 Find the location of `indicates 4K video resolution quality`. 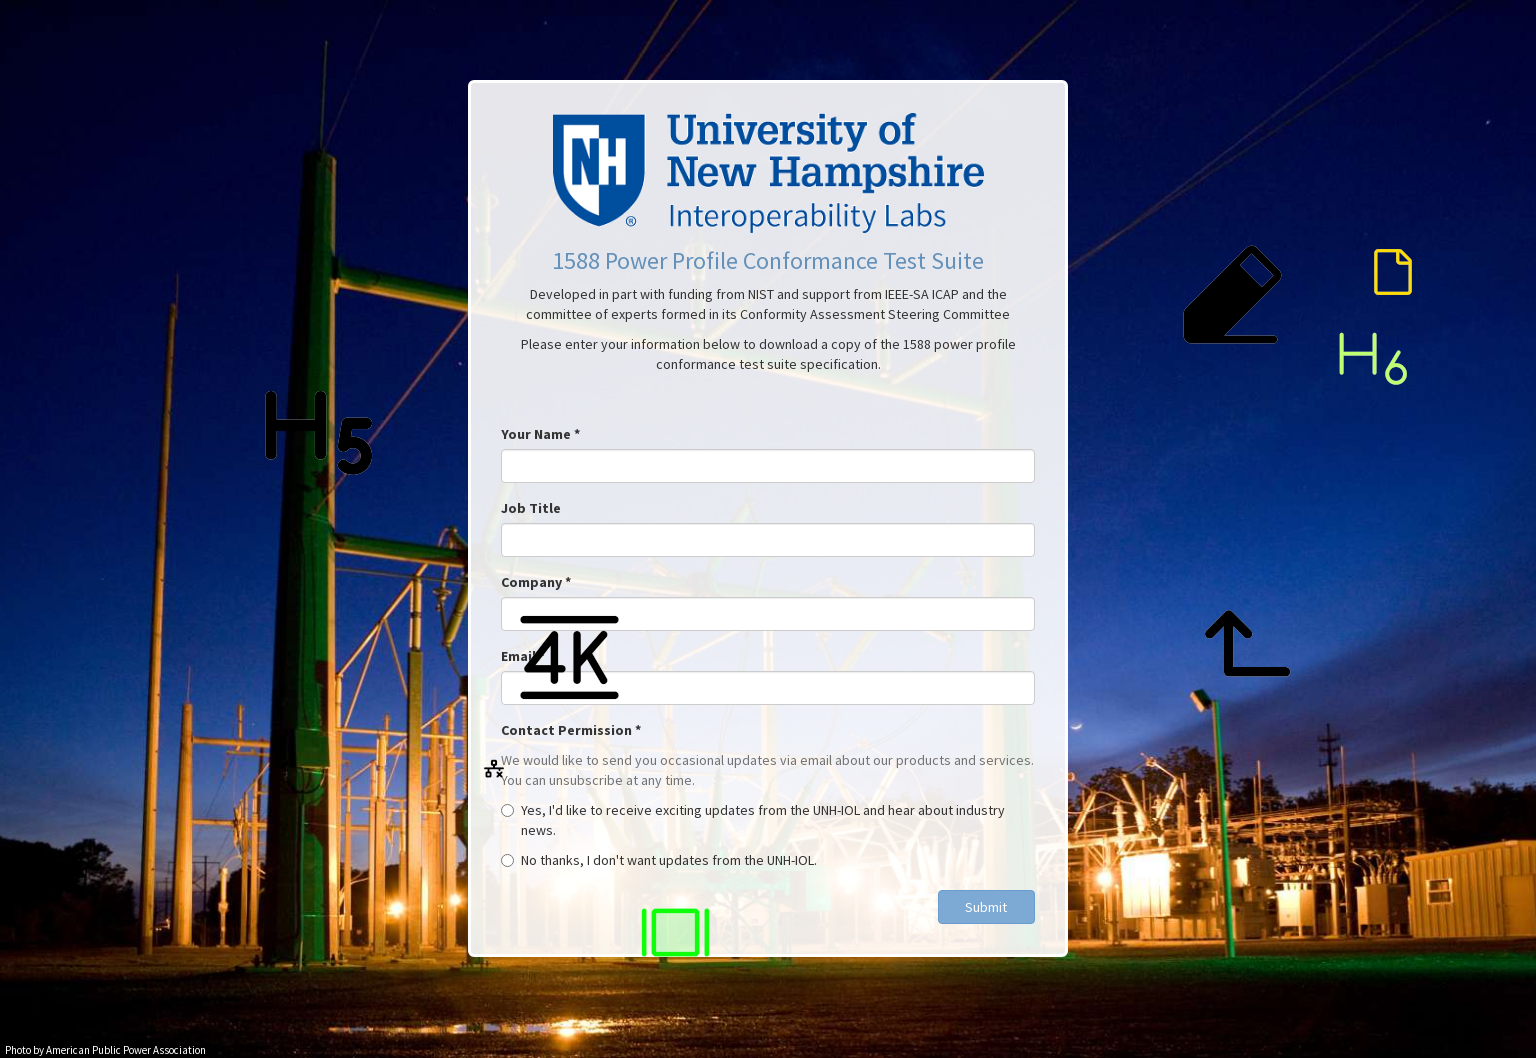

indicates 4K video resolution quality is located at coordinates (569, 657).